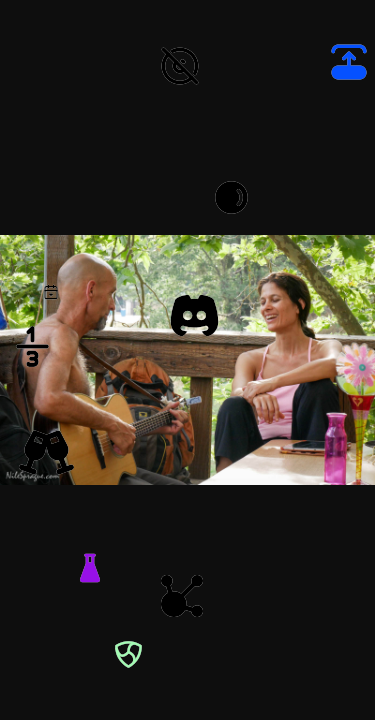 Image resolution: width=375 pixels, height=720 pixels. What do you see at coordinates (32, 346) in the screenshot?
I see `fraction or division calculation tool` at bounding box center [32, 346].